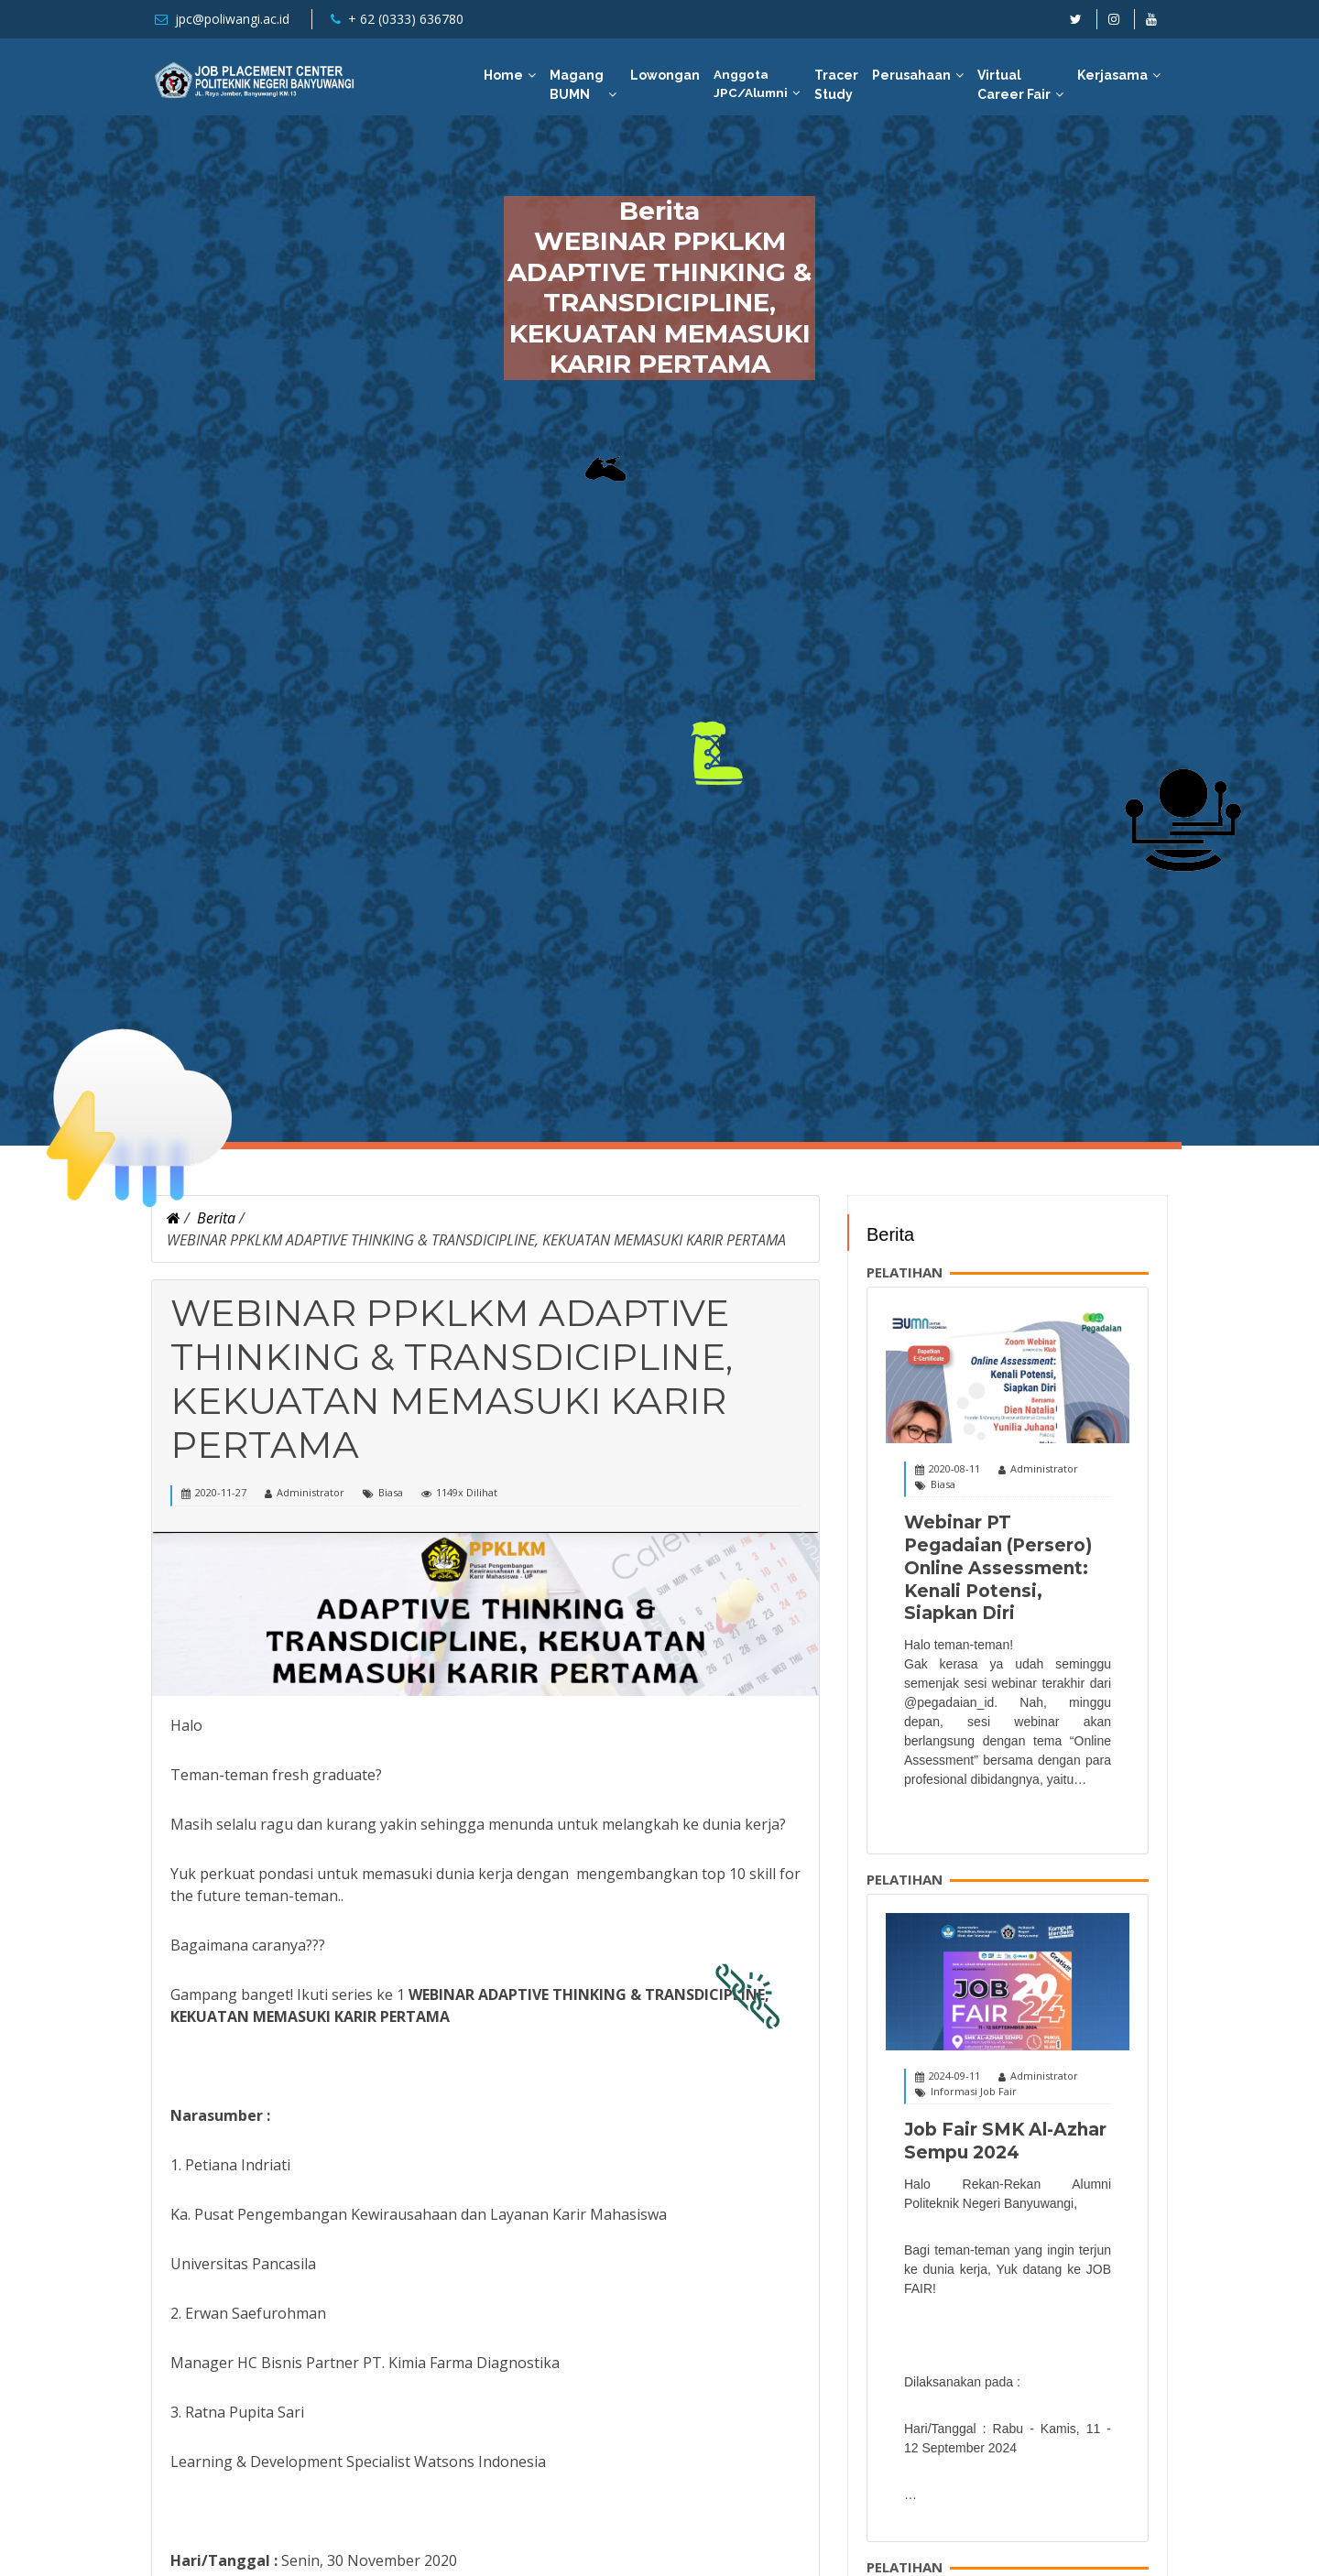 The height and width of the screenshot is (2576, 1319). What do you see at coordinates (605, 469) in the screenshot?
I see `view black sea region on map` at bounding box center [605, 469].